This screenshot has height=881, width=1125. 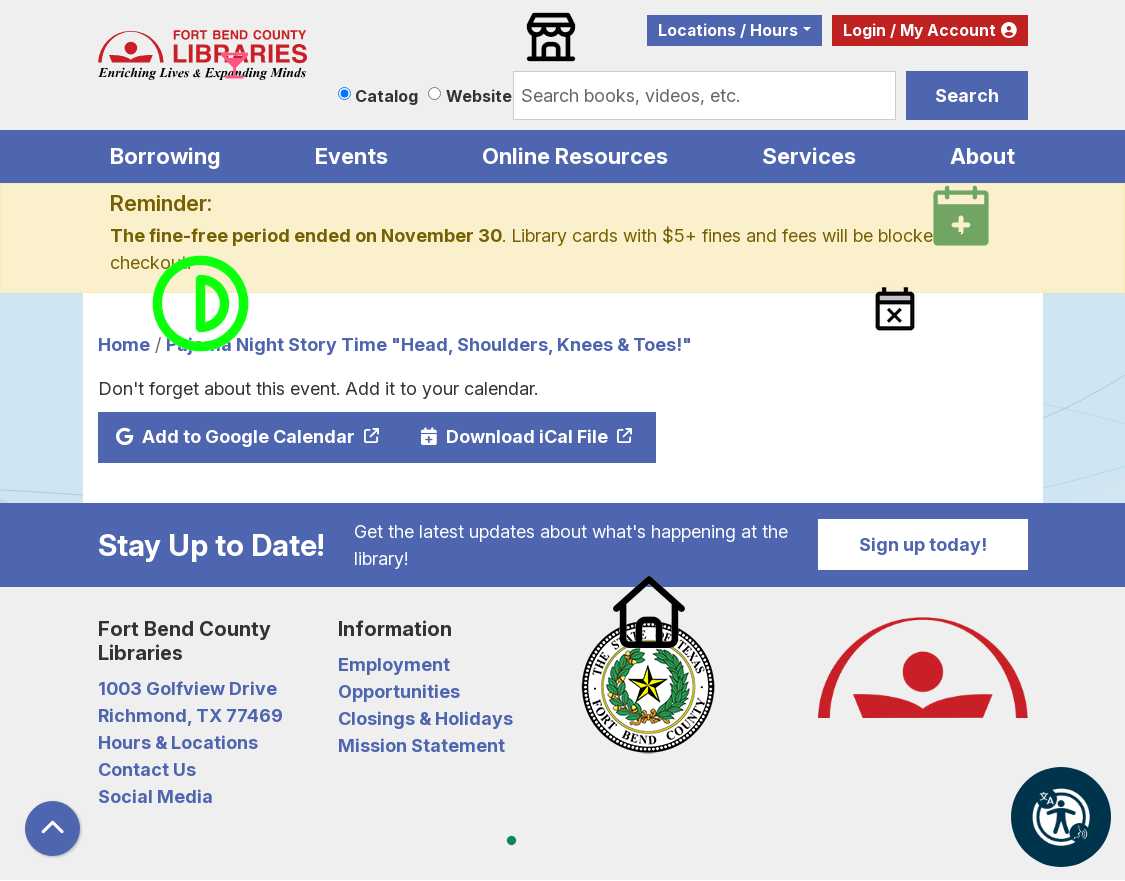 What do you see at coordinates (895, 311) in the screenshot?
I see `indicates a busy or unavailable event` at bounding box center [895, 311].